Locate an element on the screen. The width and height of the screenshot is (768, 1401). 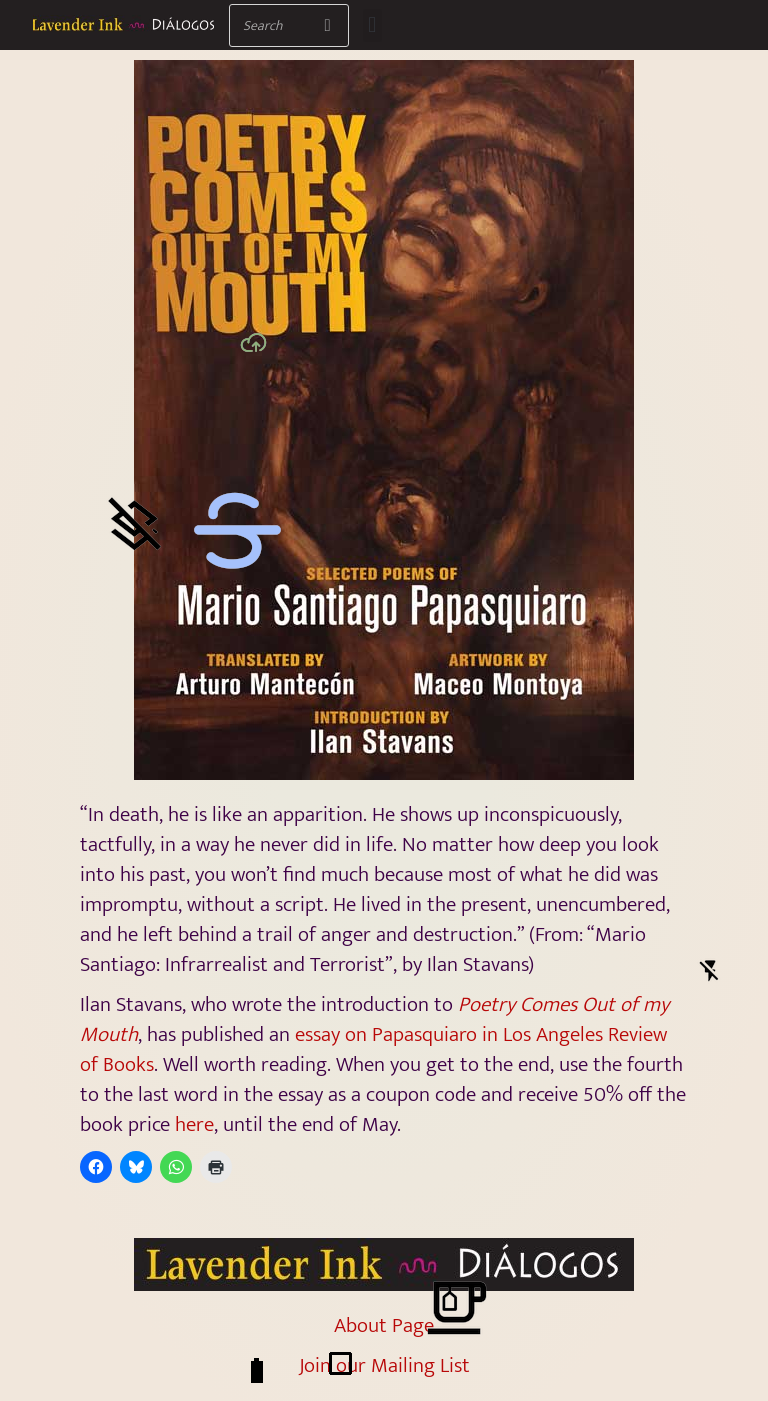
upload file to cloud storage is located at coordinates (253, 342).